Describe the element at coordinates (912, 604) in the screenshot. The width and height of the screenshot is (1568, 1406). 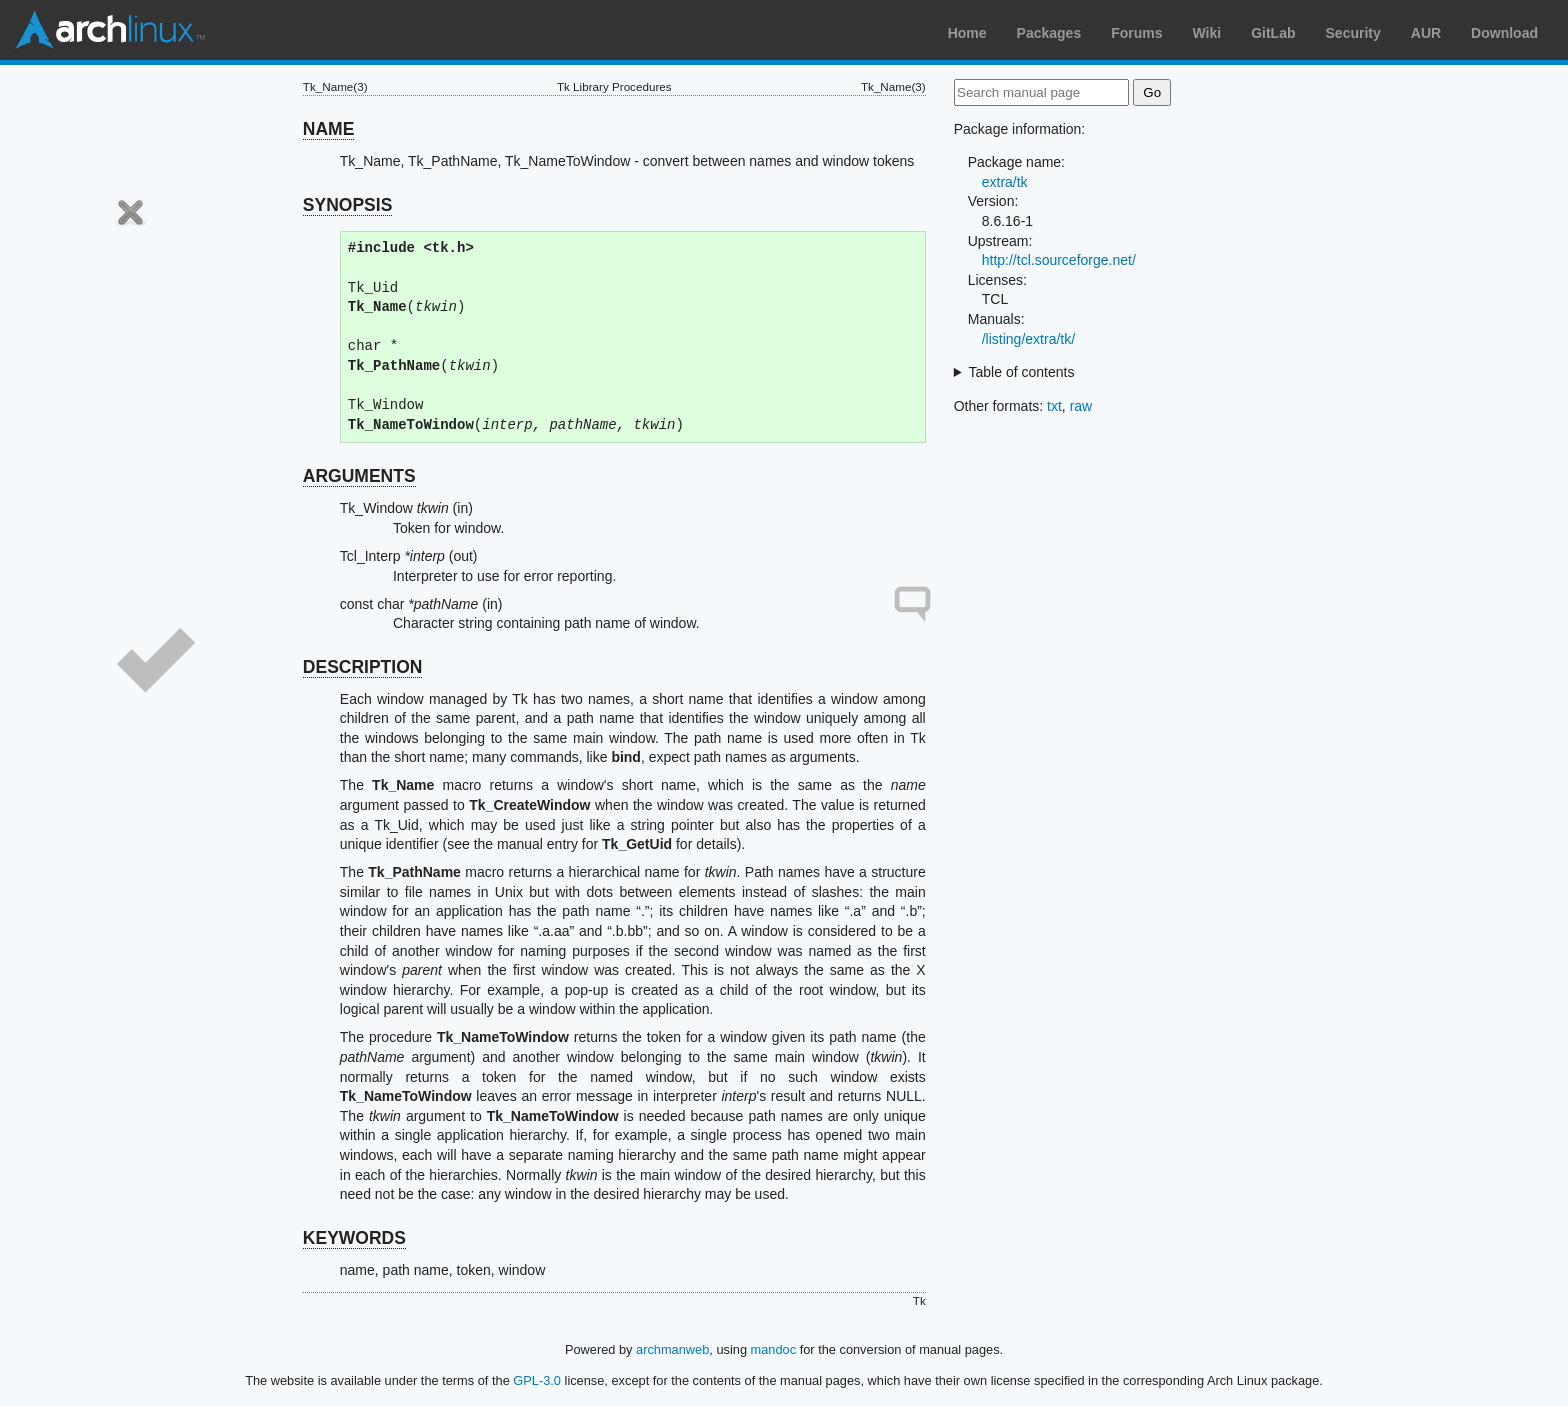
I see `set your status to invisible or offline` at that location.